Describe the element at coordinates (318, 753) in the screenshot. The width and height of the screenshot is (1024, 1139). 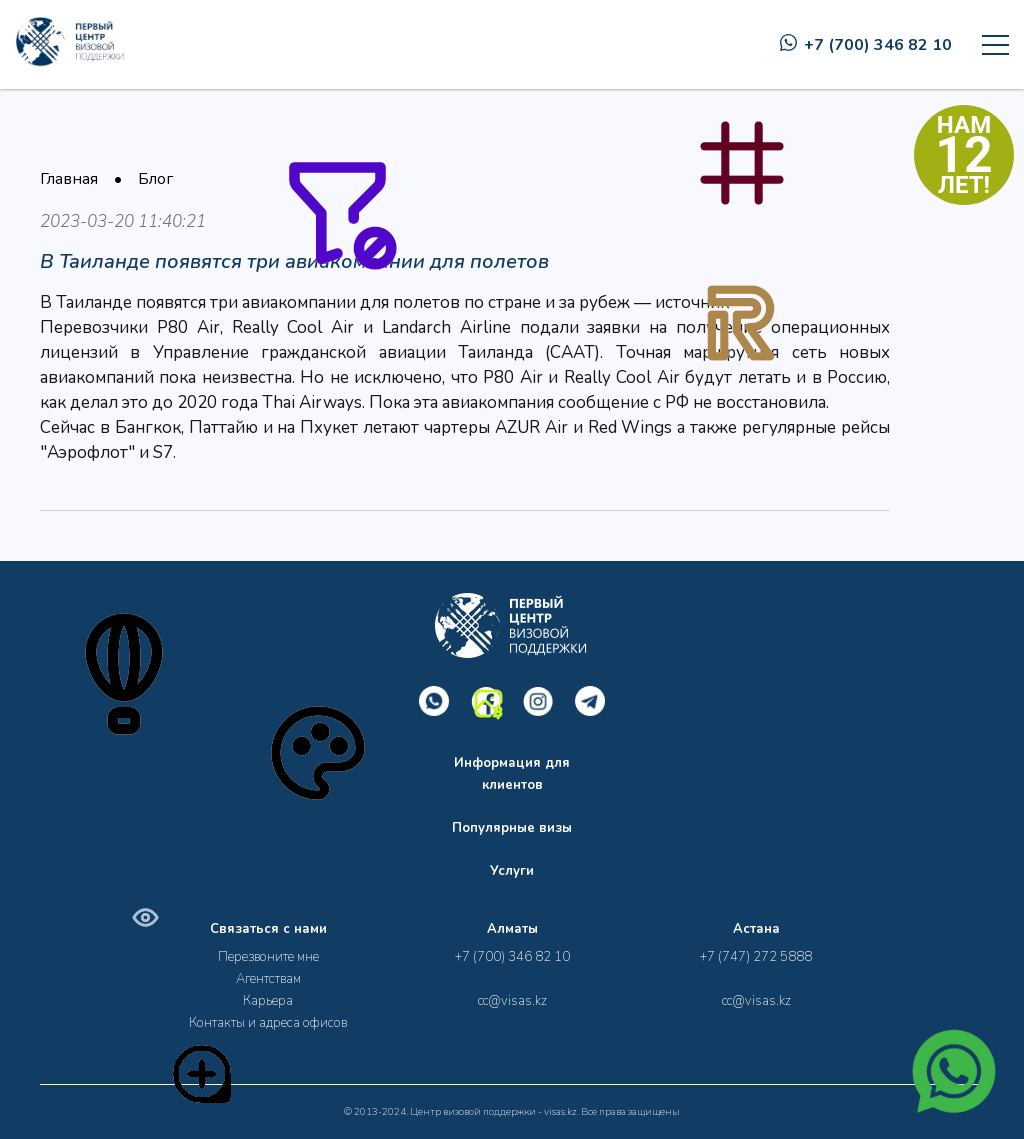
I see `customize theme or color settings` at that location.